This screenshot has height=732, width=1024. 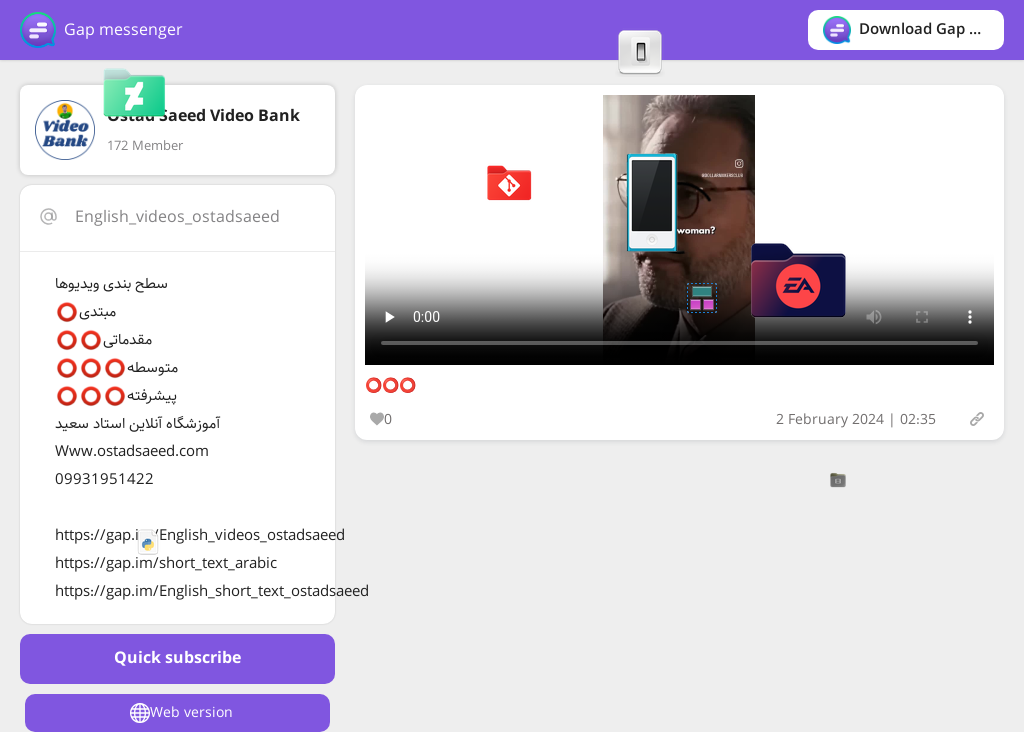 I want to click on open your DeviantArt downloads folder, so click(x=134, y=94).